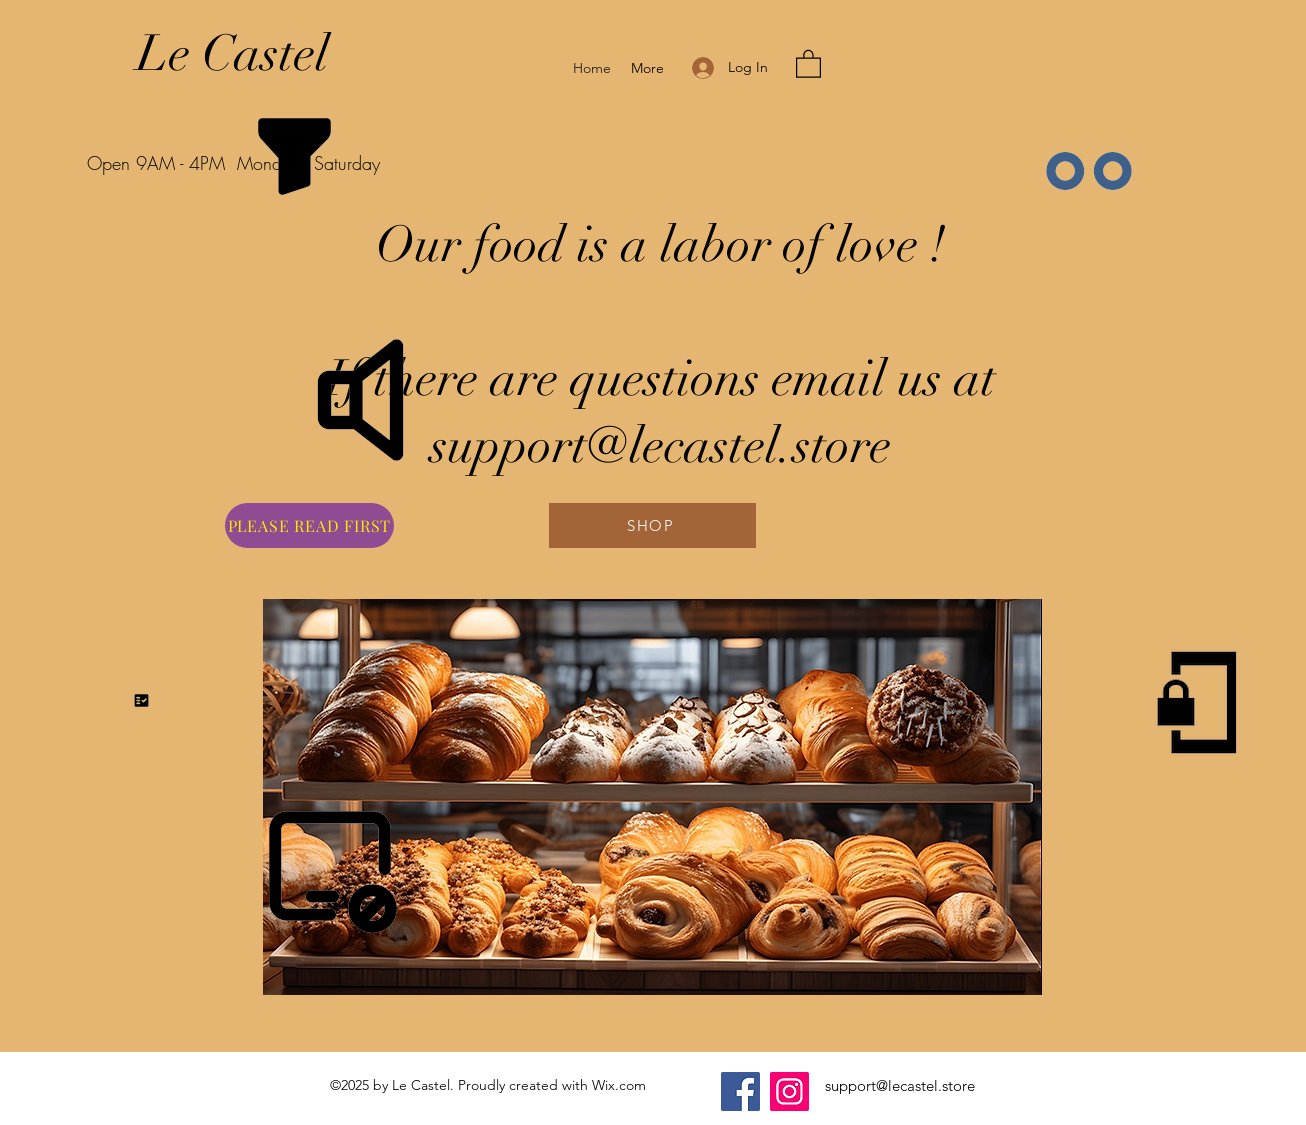 This screenshot has height=1125, width=1306. What do you see at coordinates (383, 400) in the screenshot?
I see `speaker with no audio output` at bounding box center [383, 400].